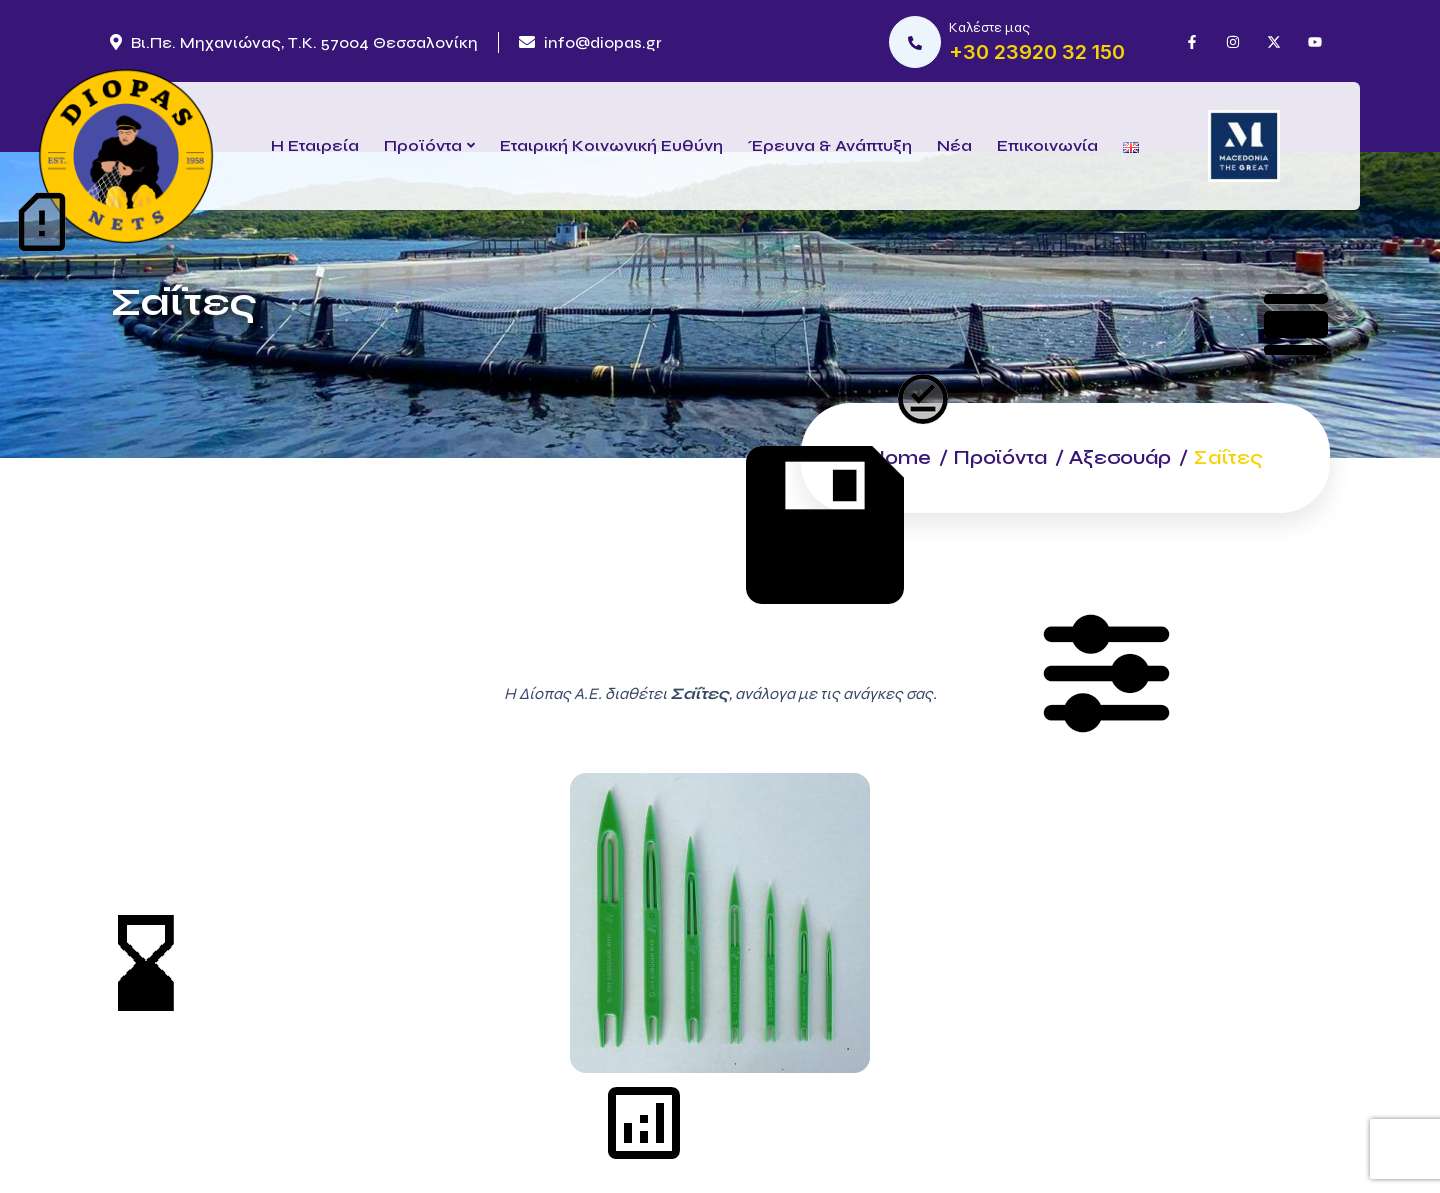 Image resolution: width=1440 pixels, height=1193 pixels. I want to click on save current file or document, so click(825, 525).